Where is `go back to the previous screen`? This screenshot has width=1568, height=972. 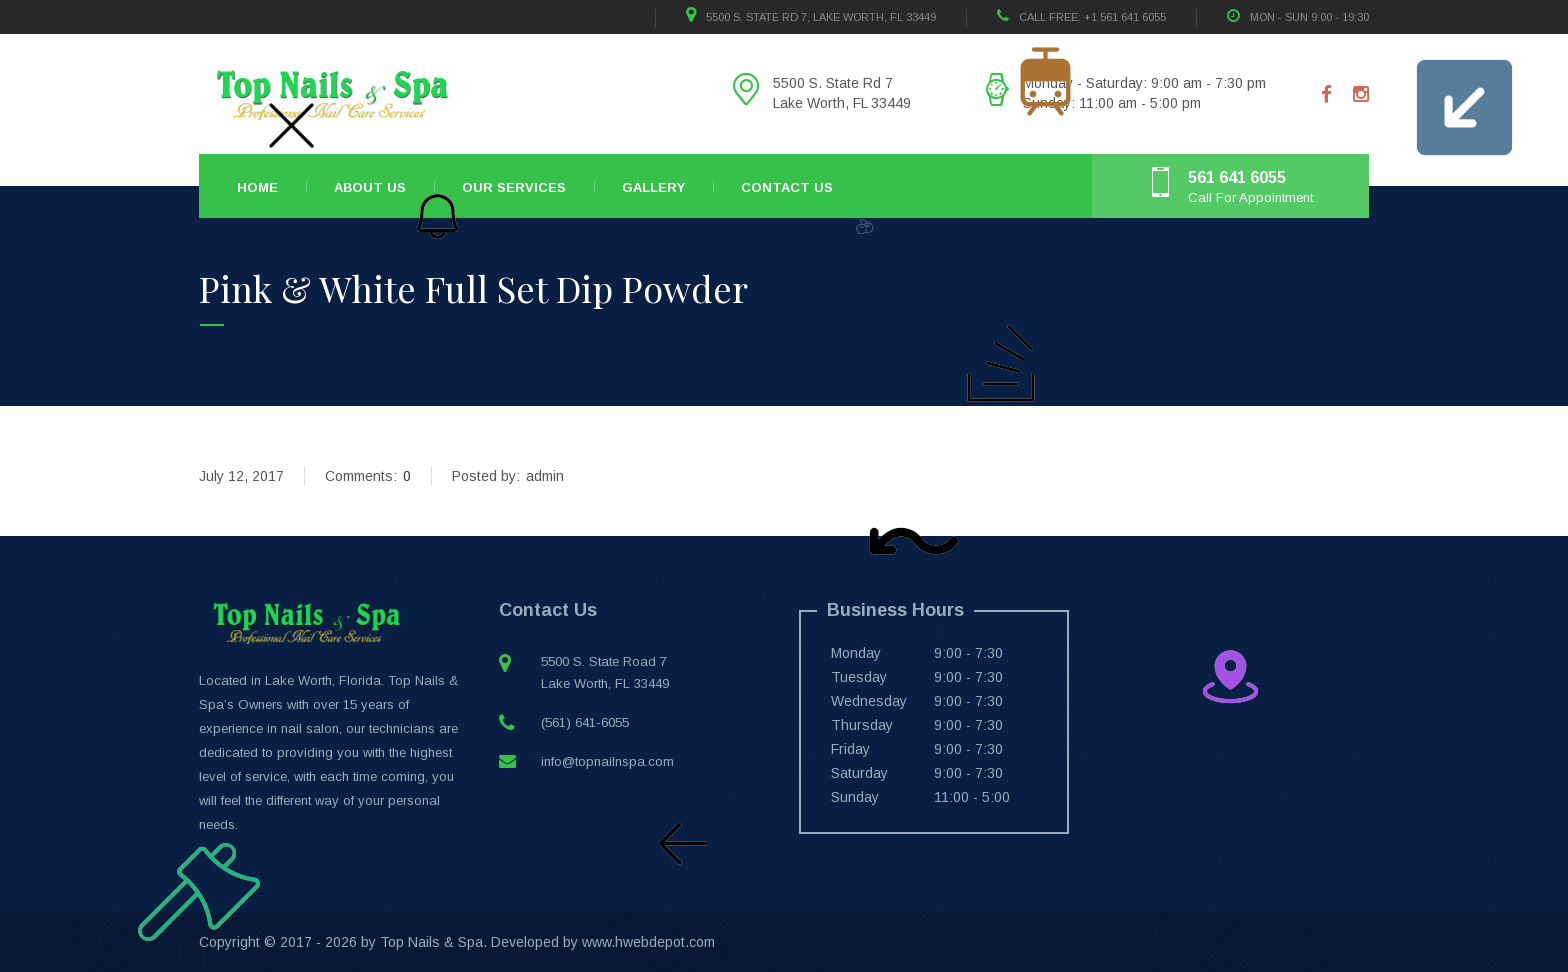 go back to the previous screen is located at coordinates (683, 843).